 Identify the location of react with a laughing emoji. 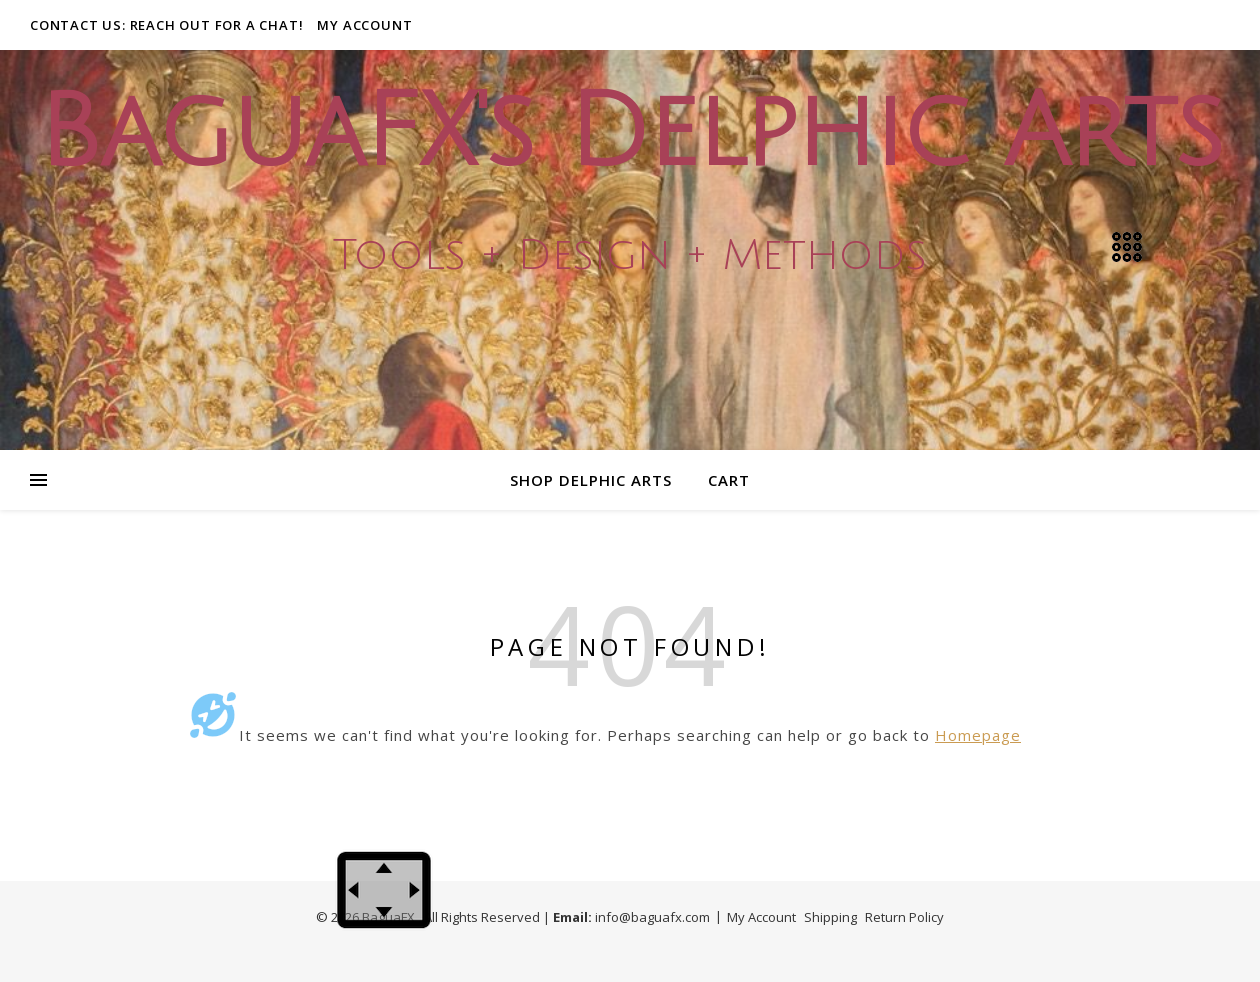
(213, 715).